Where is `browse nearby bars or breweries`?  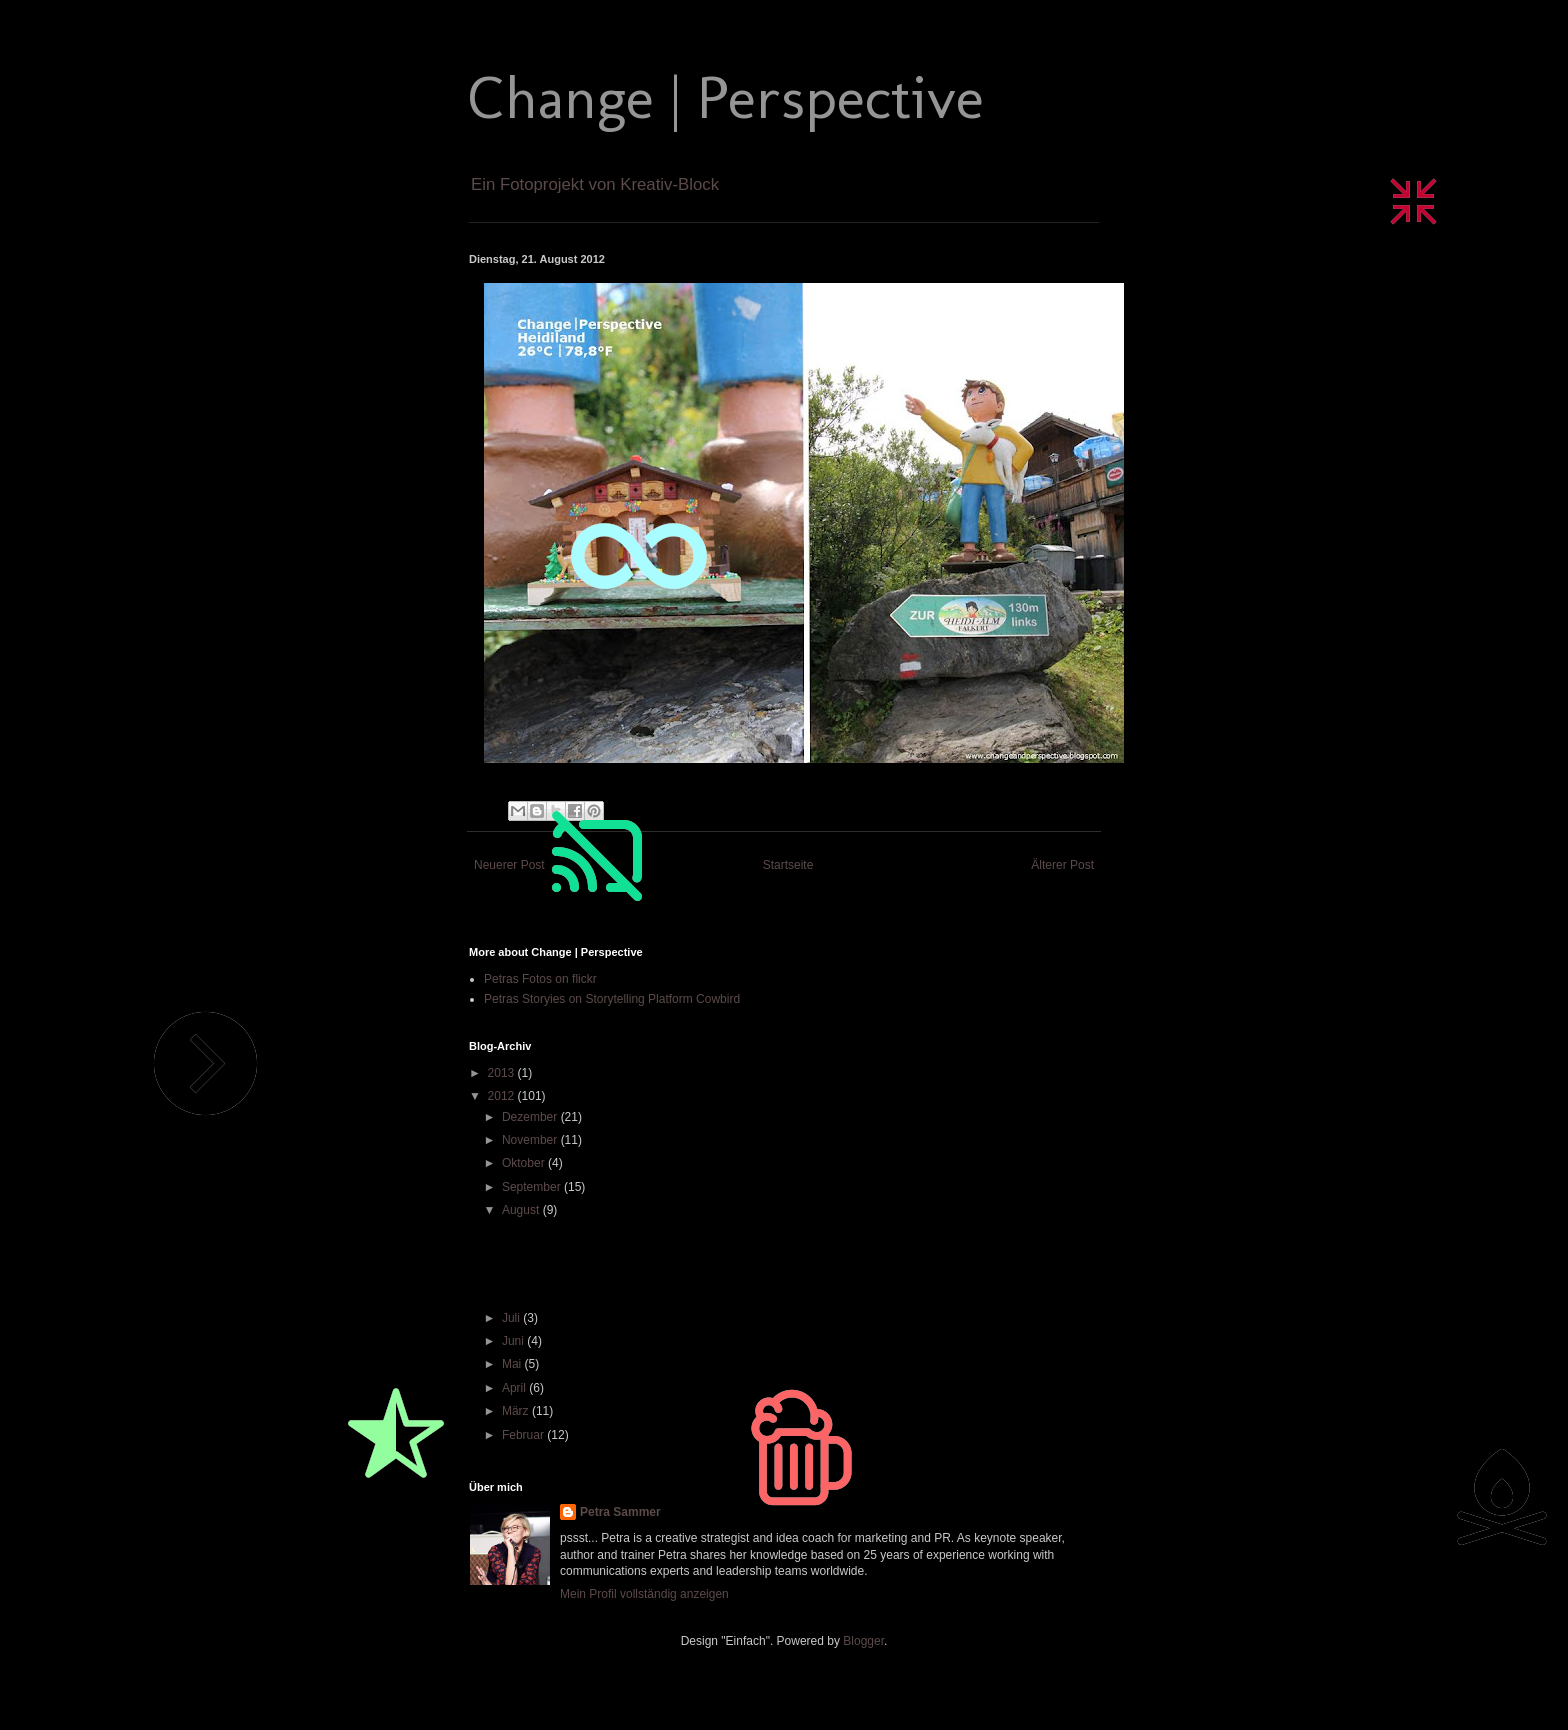
browse nearby bars or breweries is located at coordinates (801, 1447).